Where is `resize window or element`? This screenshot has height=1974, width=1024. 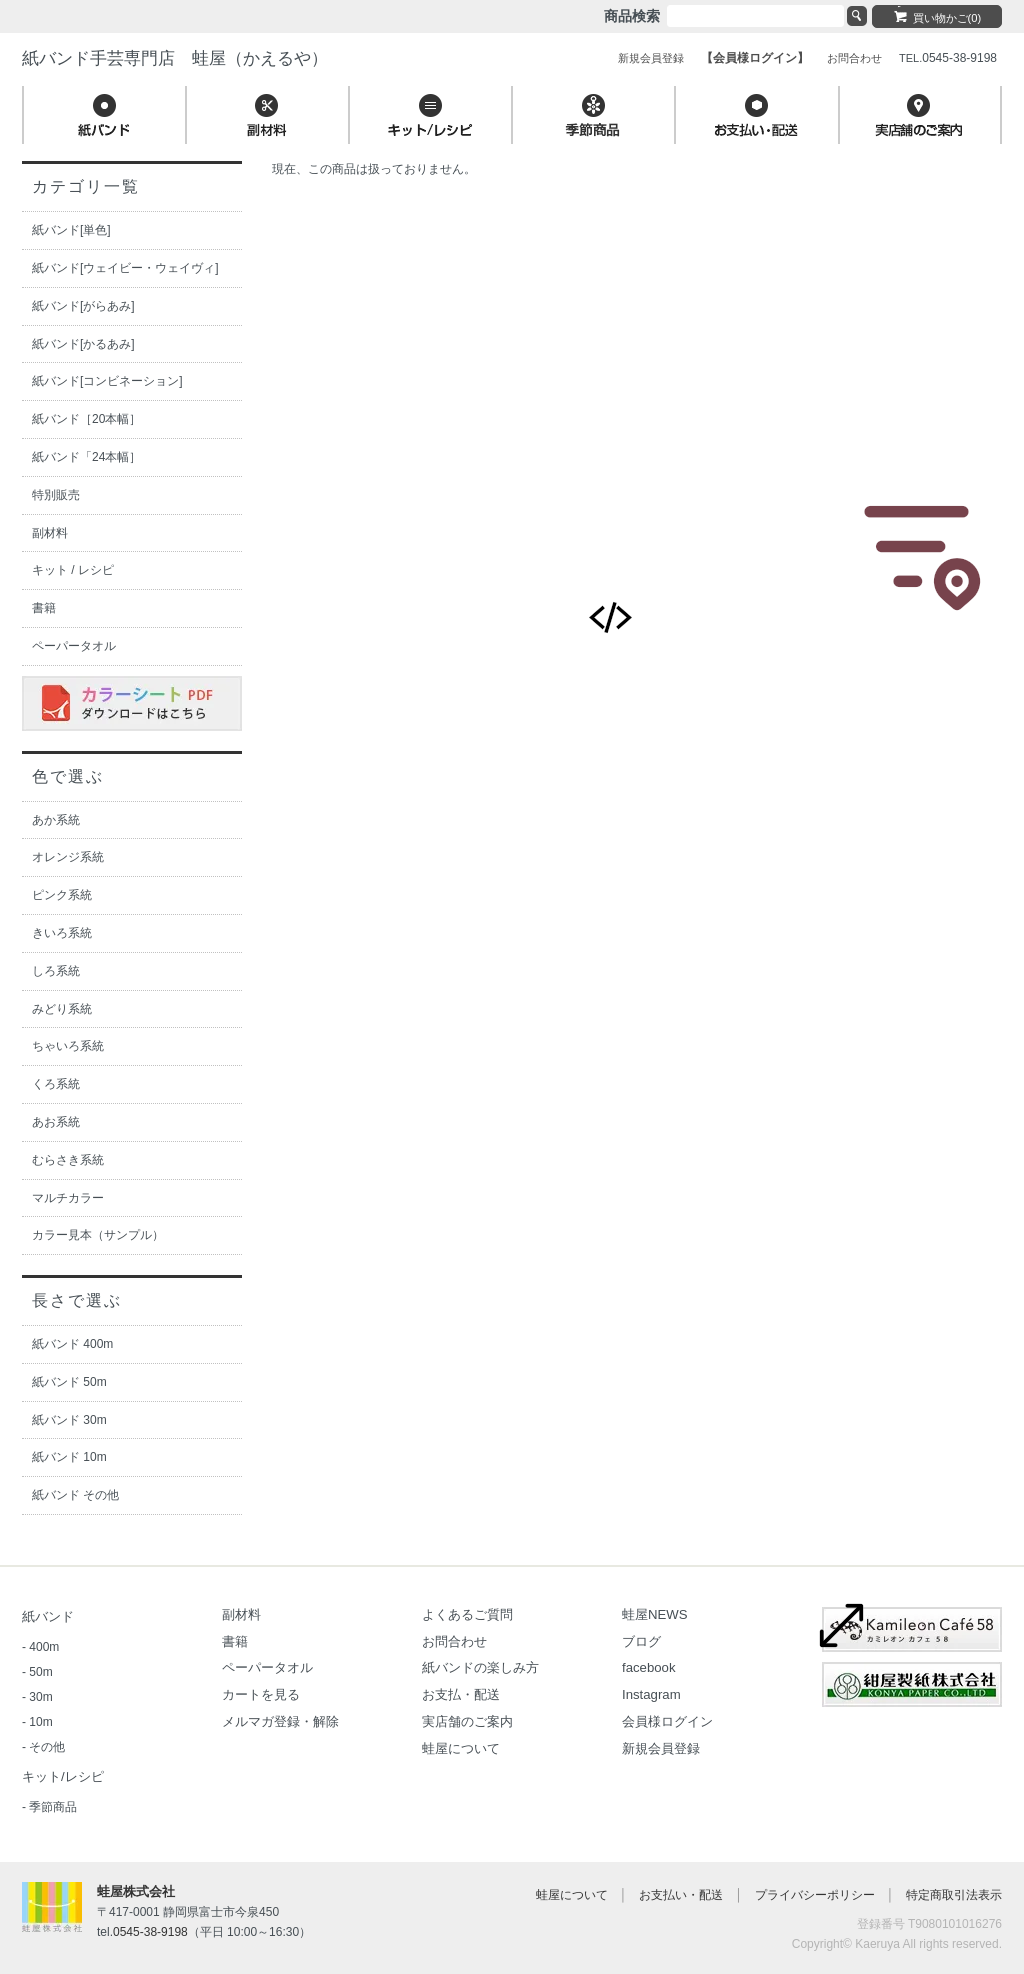 resize window or element is located at coordinates (841, 1625).